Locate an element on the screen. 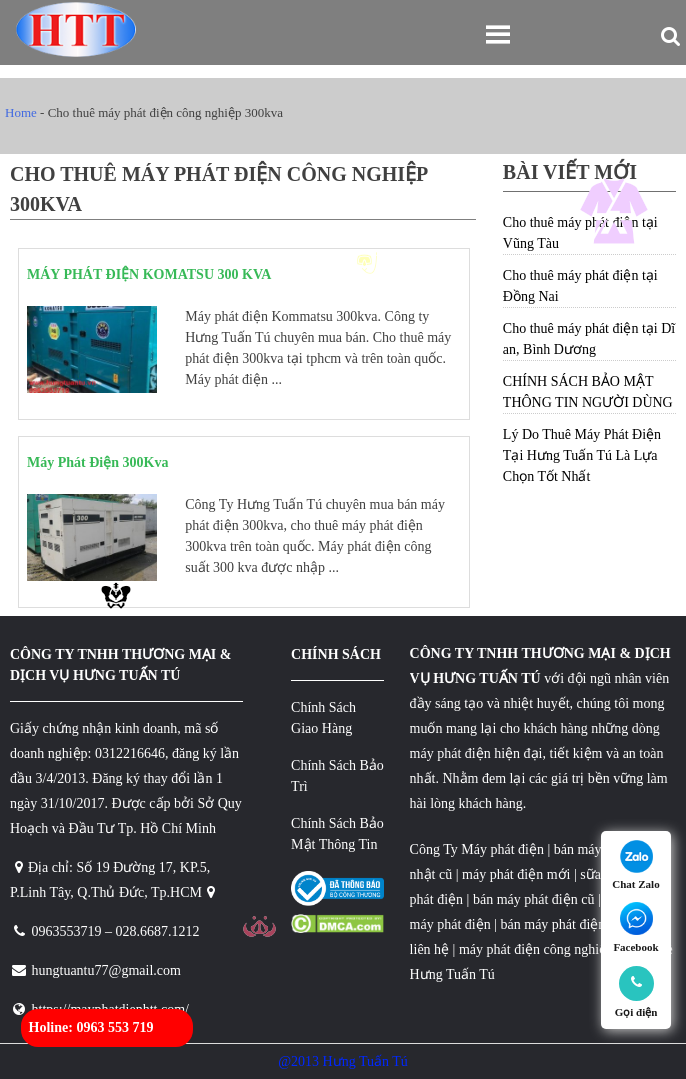 The image size is (686, 1079). select boar or wild pig character class is located at coordinates (259, 925).